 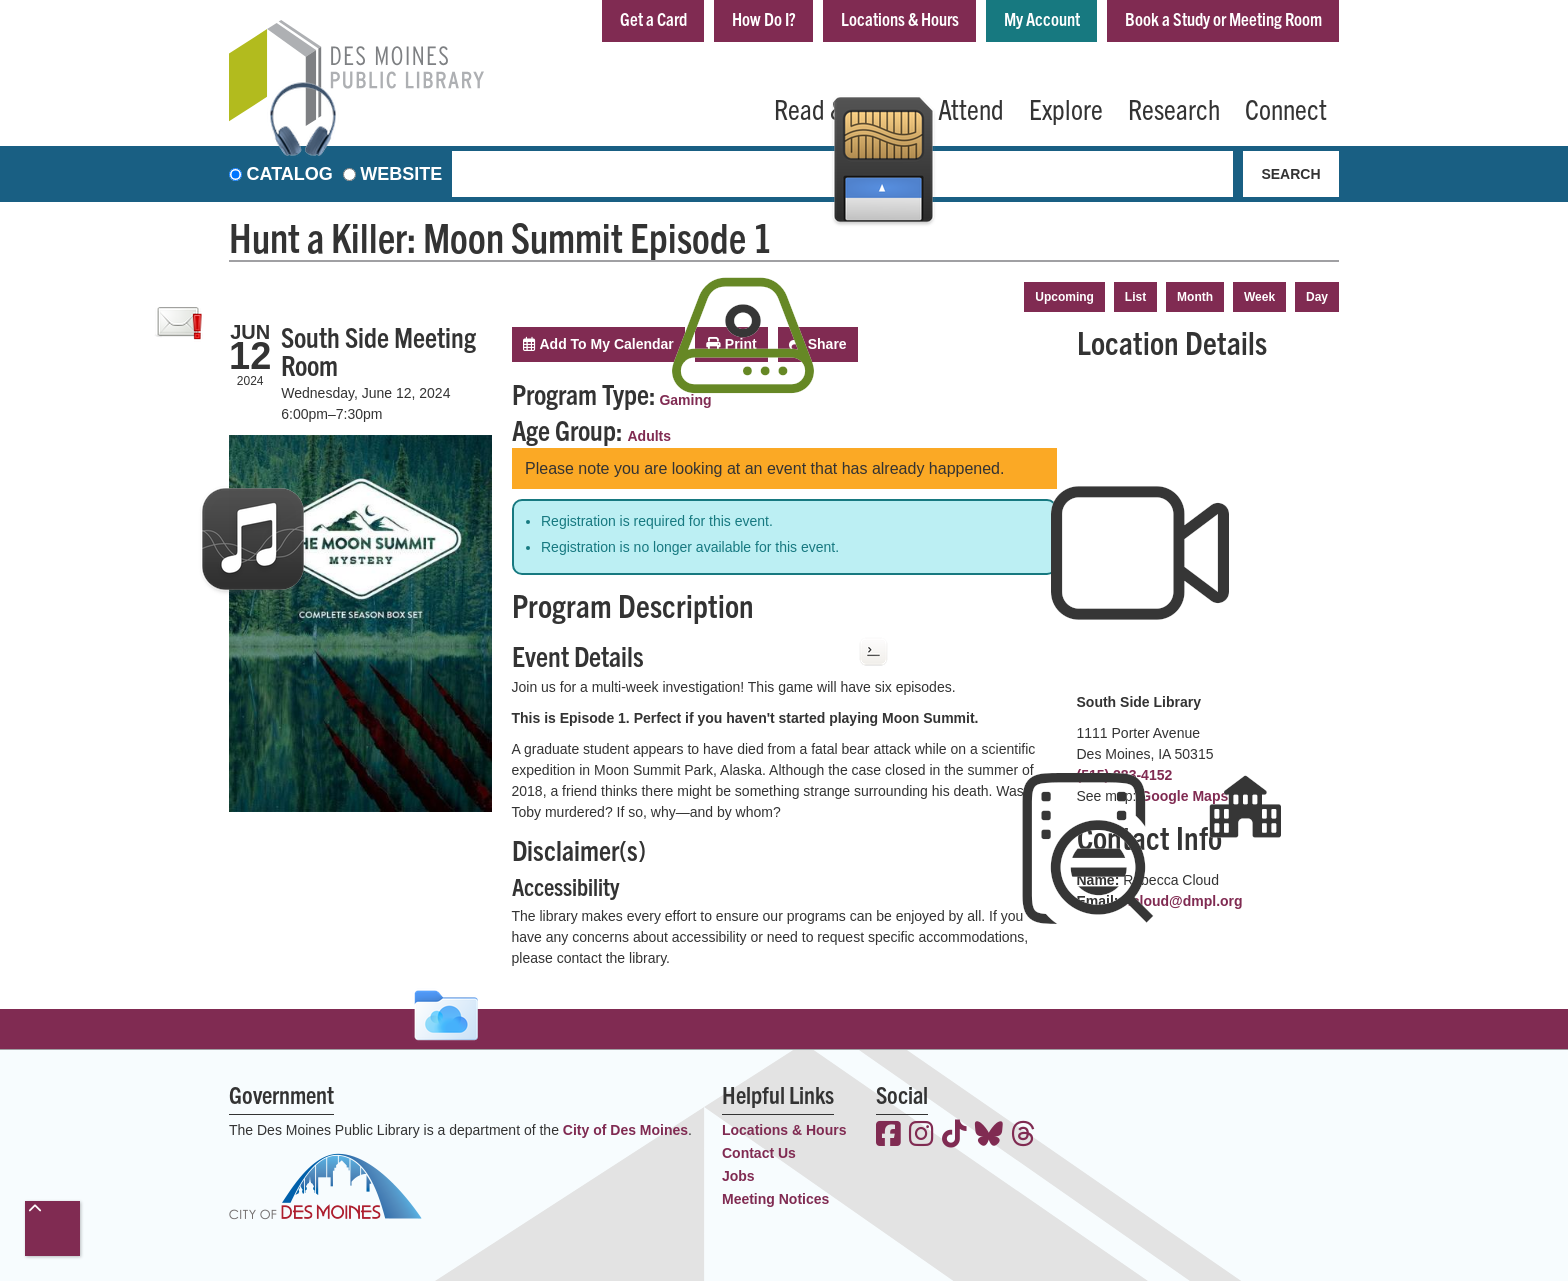 What do you see at coordinates (303, 119) in the screenshot?
I see `connect bluetooth headphones` at bounding box center [303, 119].